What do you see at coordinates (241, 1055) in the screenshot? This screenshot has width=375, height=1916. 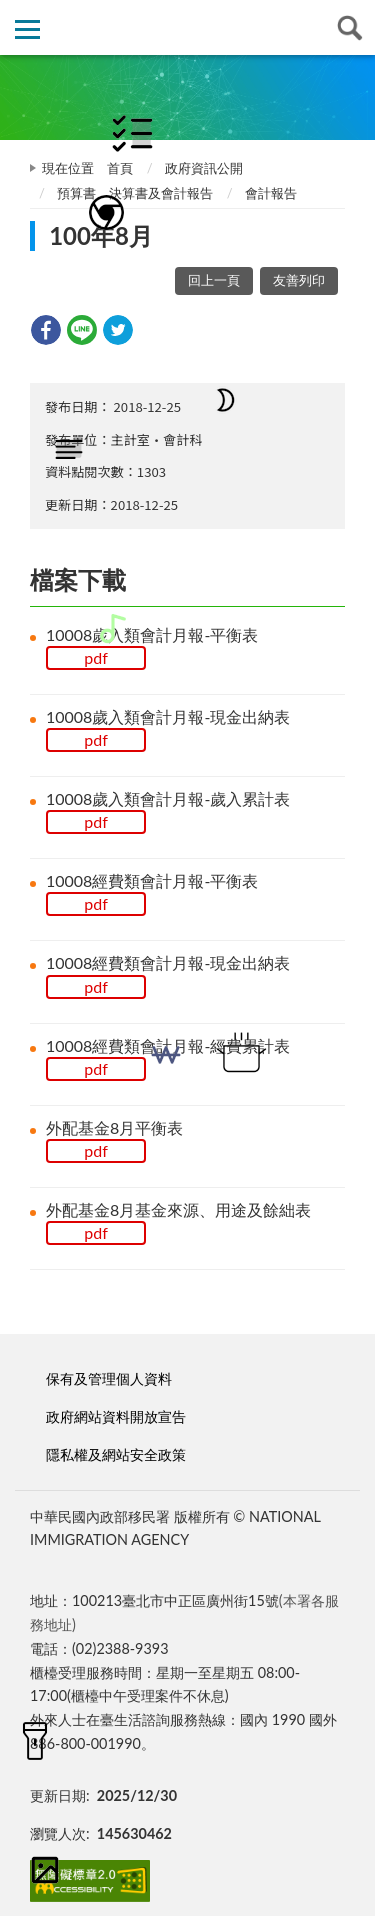 I see `access recipes or cooking features` at bounding box center [241, 1055].